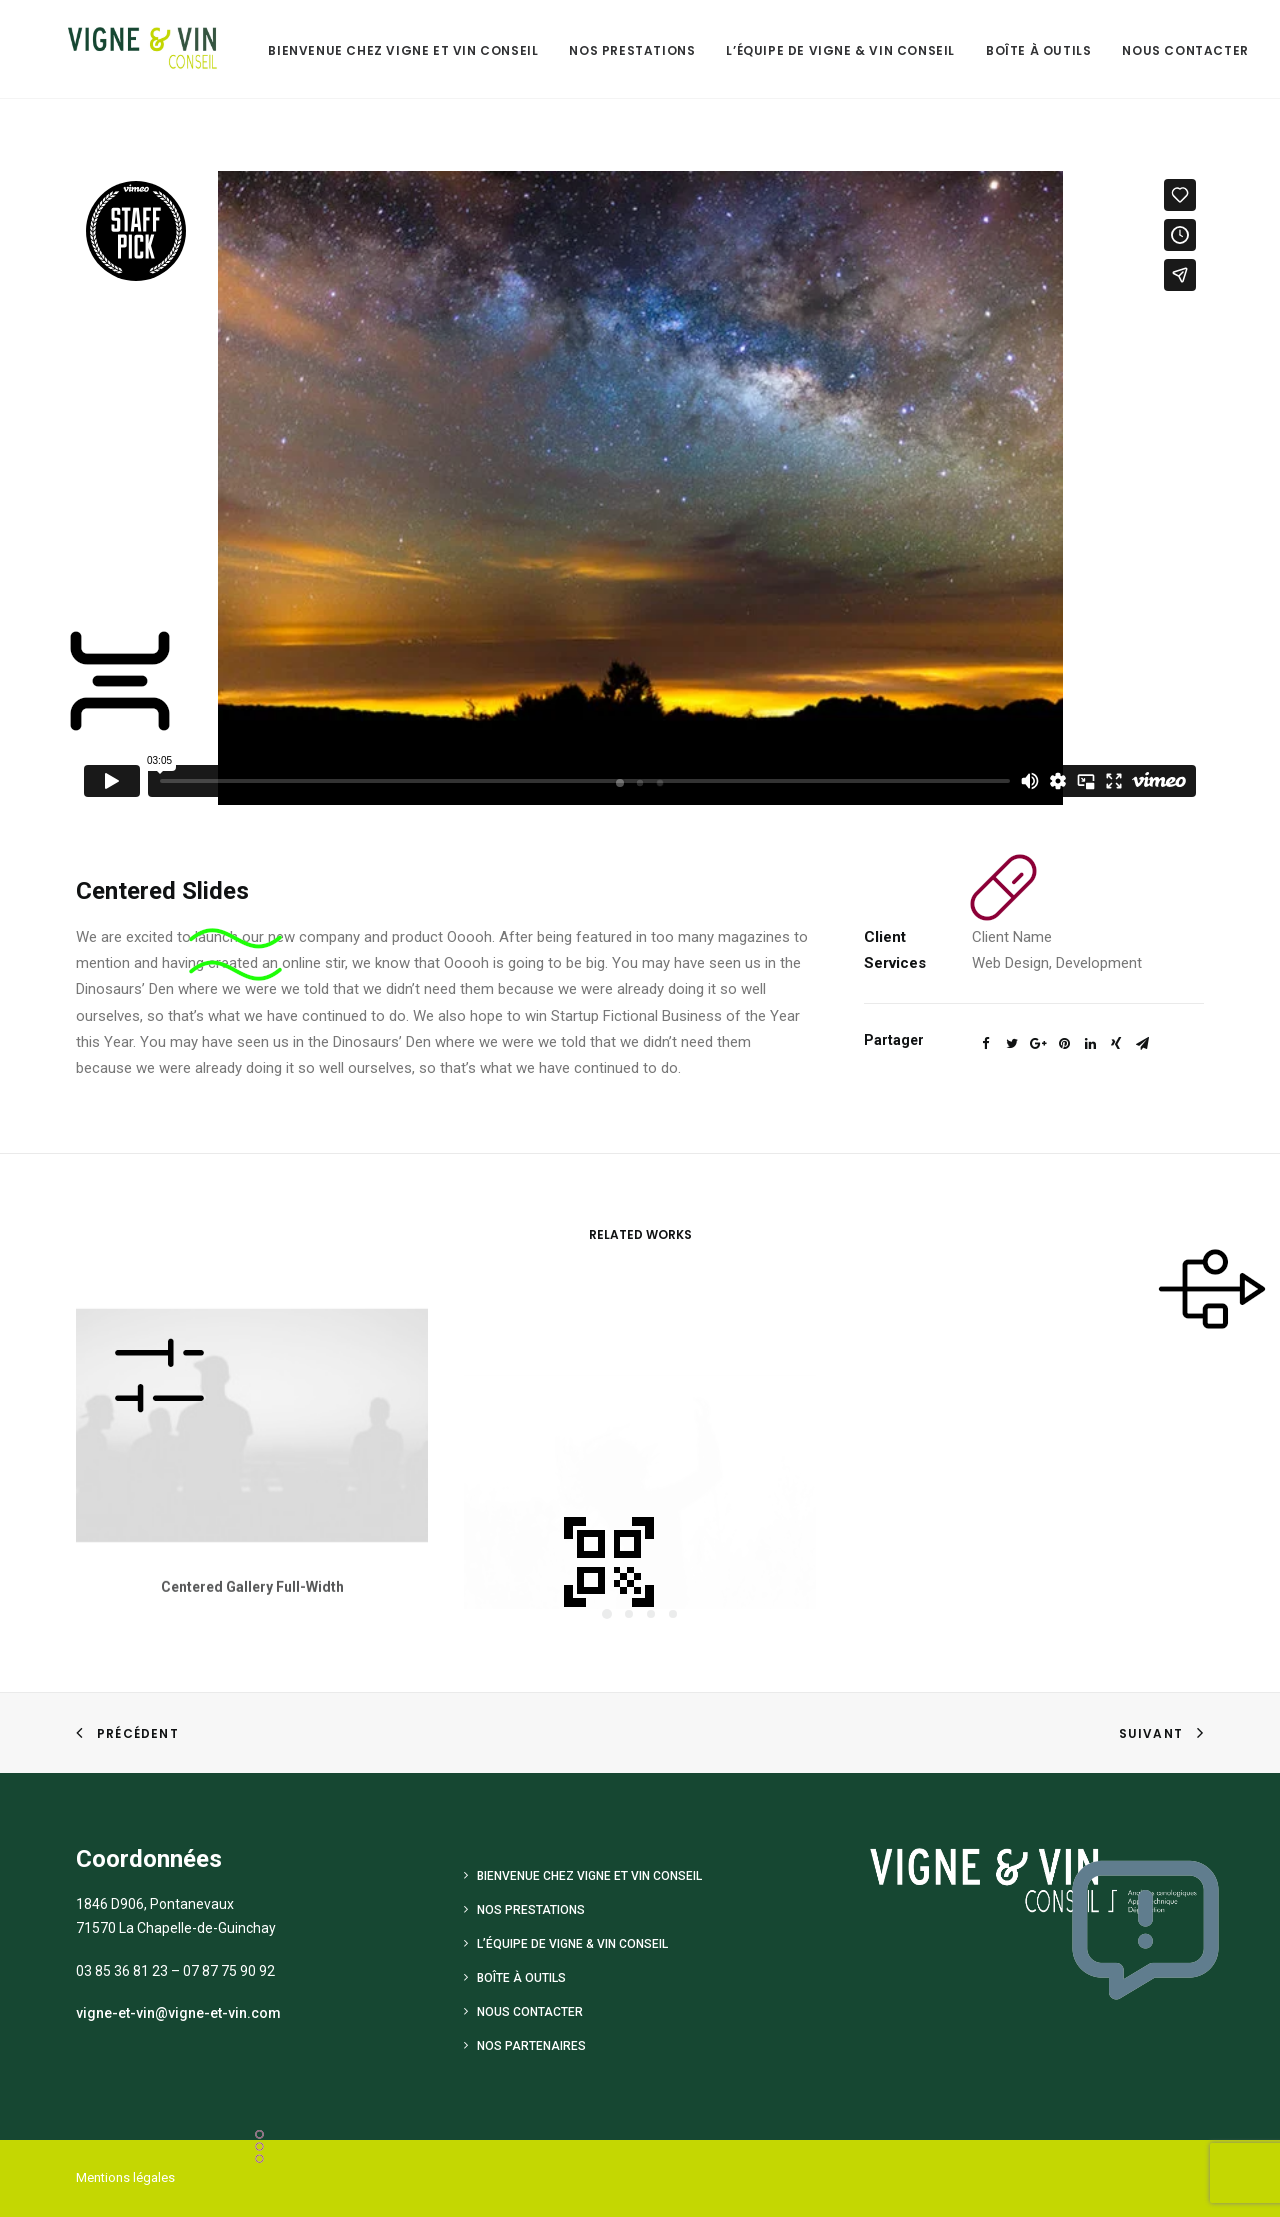 The image size is (1280, 2217). What do you see at coordinates (1003, 887) in the screenshot?
I see `access medication or health information` at bounding box center [1003, 887].